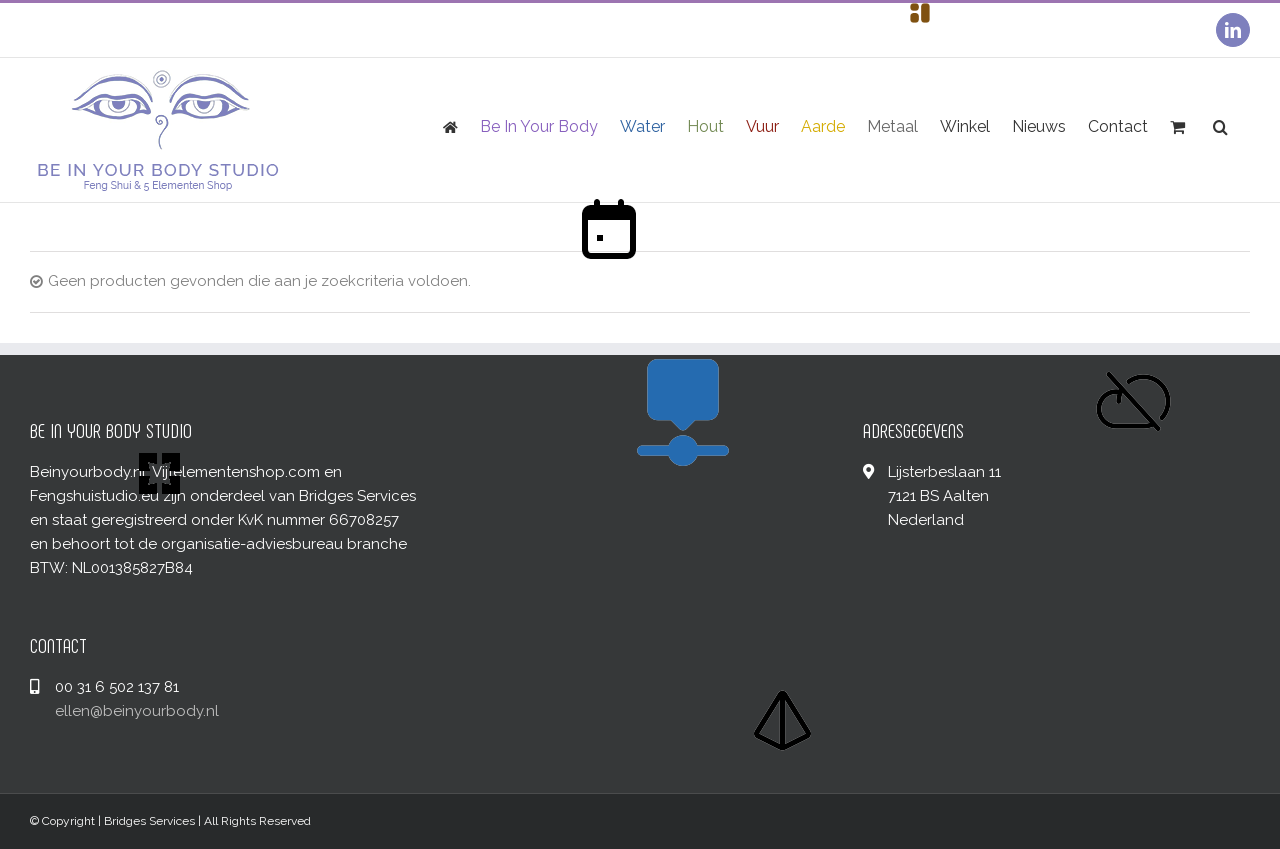 The width and height of the screenshot is (1280, 849). I want to click on view or manage a scheduled event, so click(609, 229).